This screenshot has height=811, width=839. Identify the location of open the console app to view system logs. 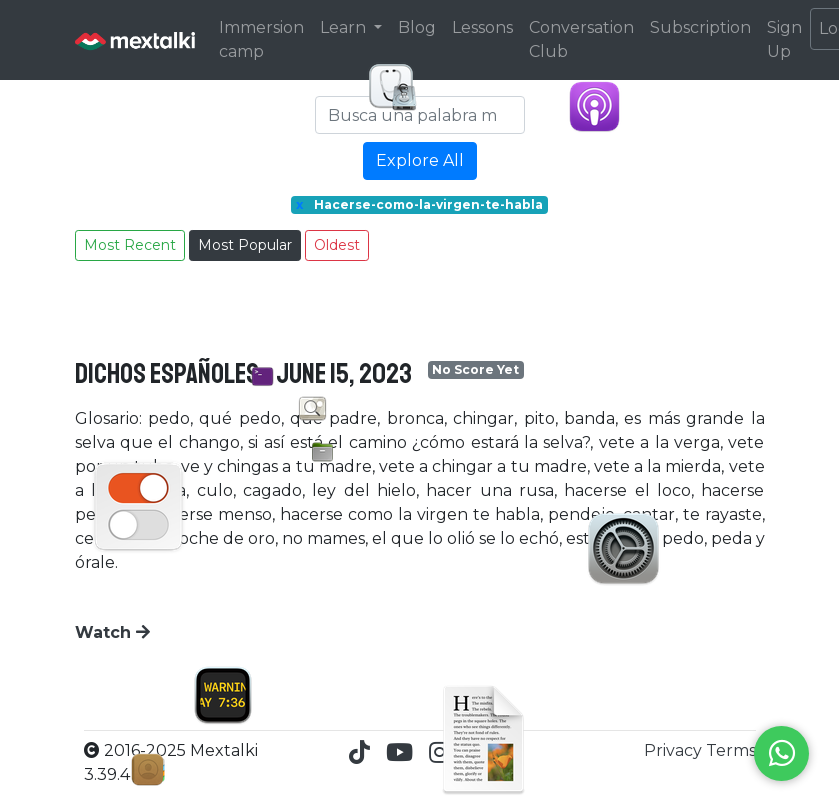
(223, 695).